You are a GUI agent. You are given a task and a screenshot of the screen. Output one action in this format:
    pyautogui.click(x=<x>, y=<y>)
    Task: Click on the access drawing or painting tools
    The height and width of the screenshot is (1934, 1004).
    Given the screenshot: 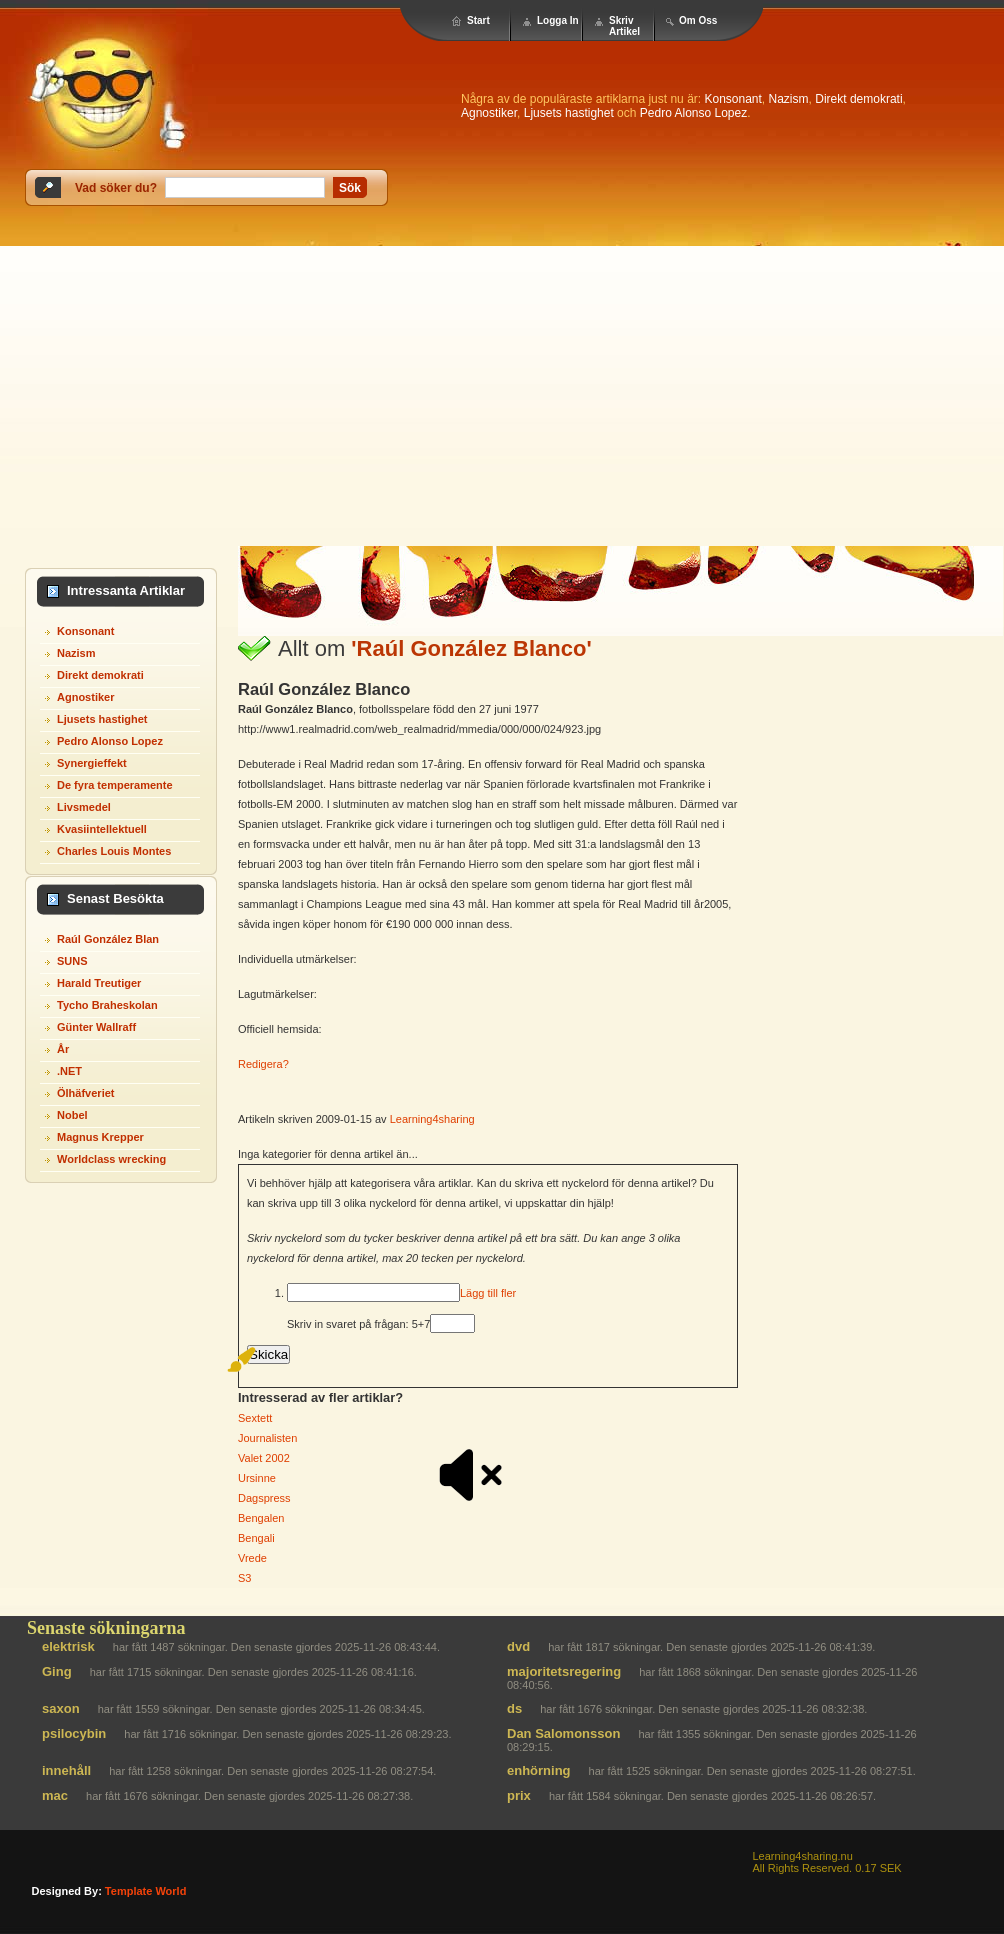 What is the action you would take?
    pyautogui.click(x=241, y=1359)
    